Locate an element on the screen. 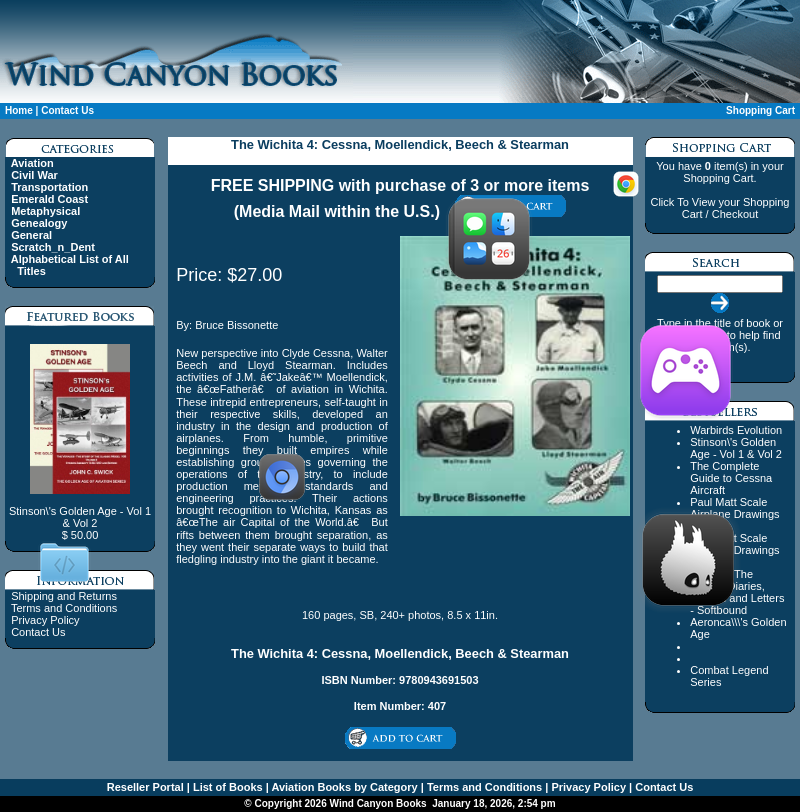  open your code projects folder is located at coordinates (64, 562).